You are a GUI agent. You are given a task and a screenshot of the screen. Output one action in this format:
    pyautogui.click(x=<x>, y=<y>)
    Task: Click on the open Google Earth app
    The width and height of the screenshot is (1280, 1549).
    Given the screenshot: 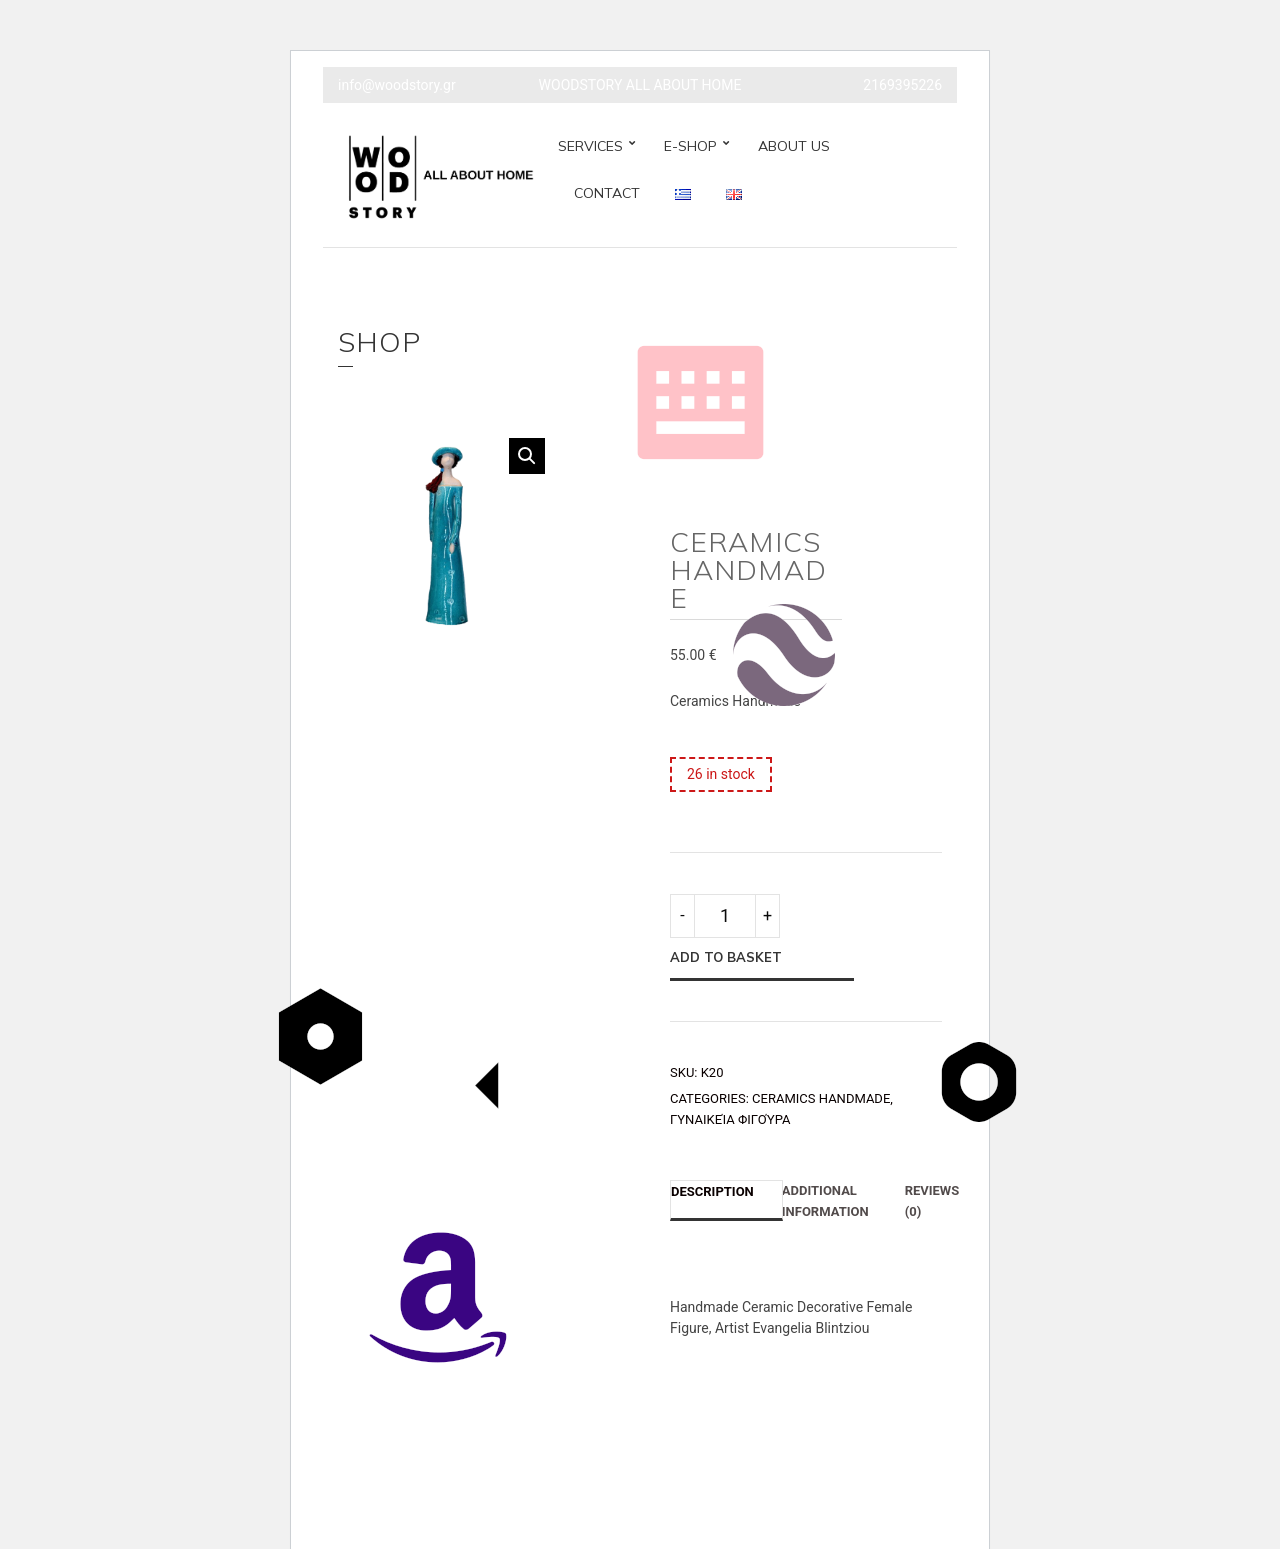 What is the action you would take?
    pyautogui.click(x=784, y=655)
    